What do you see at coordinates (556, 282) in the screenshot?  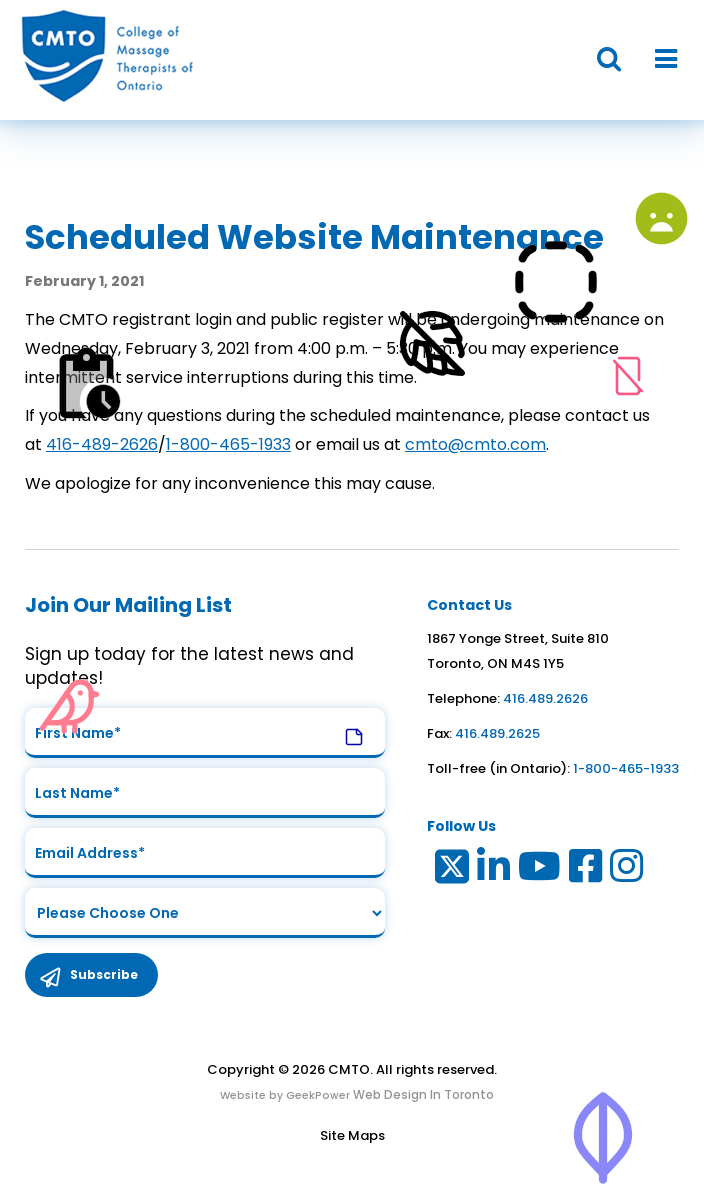 I see `select or crop area with rounded corners` at bounding box center [556, 282].